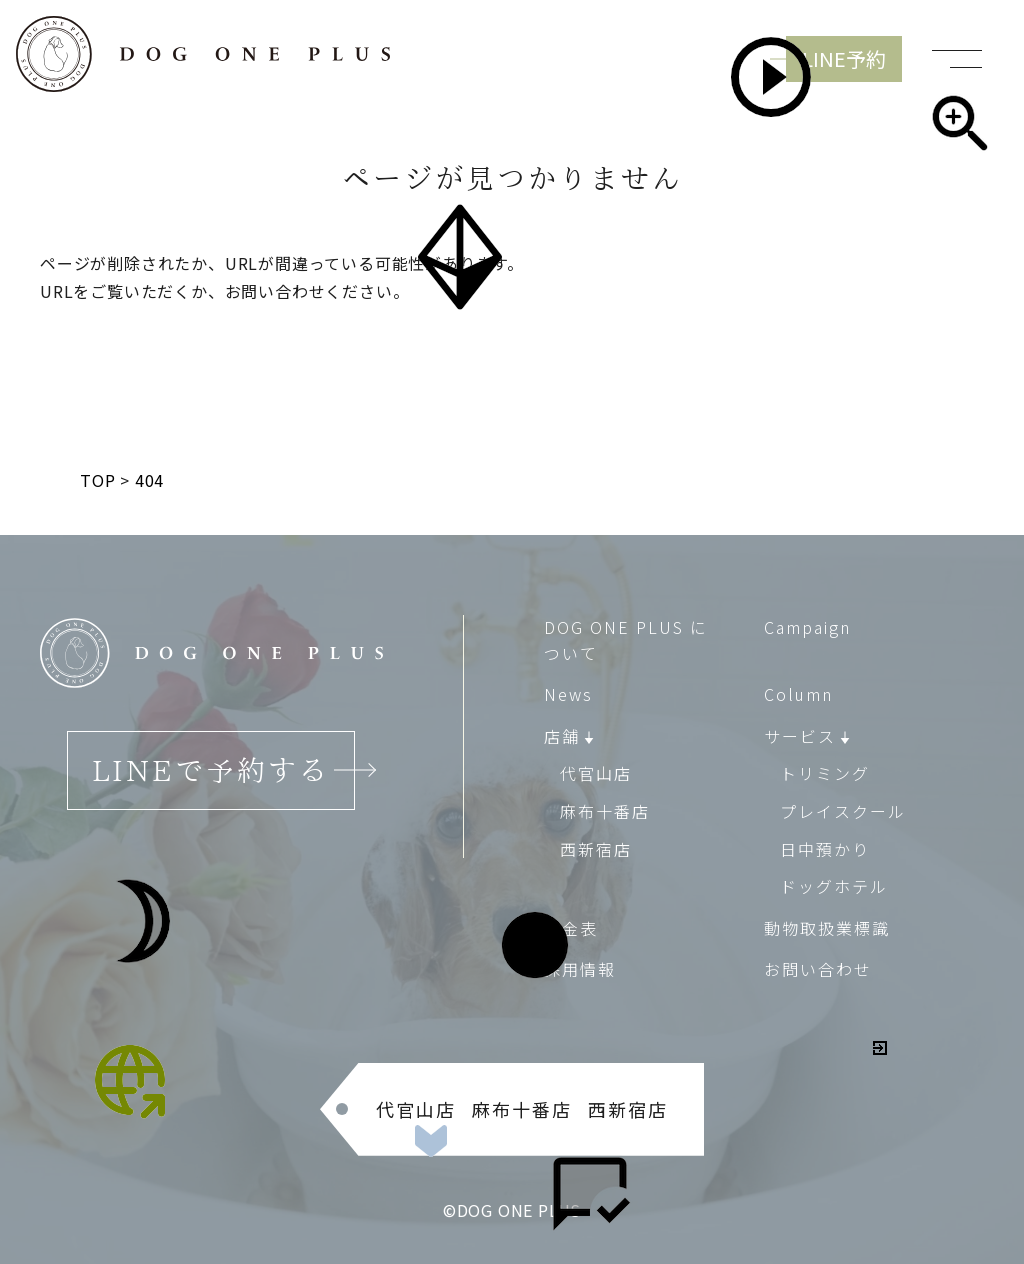 The width and height of the screenshot is (1024, 1264). I want to click on mark a conversation as read, so click(590, 1194).